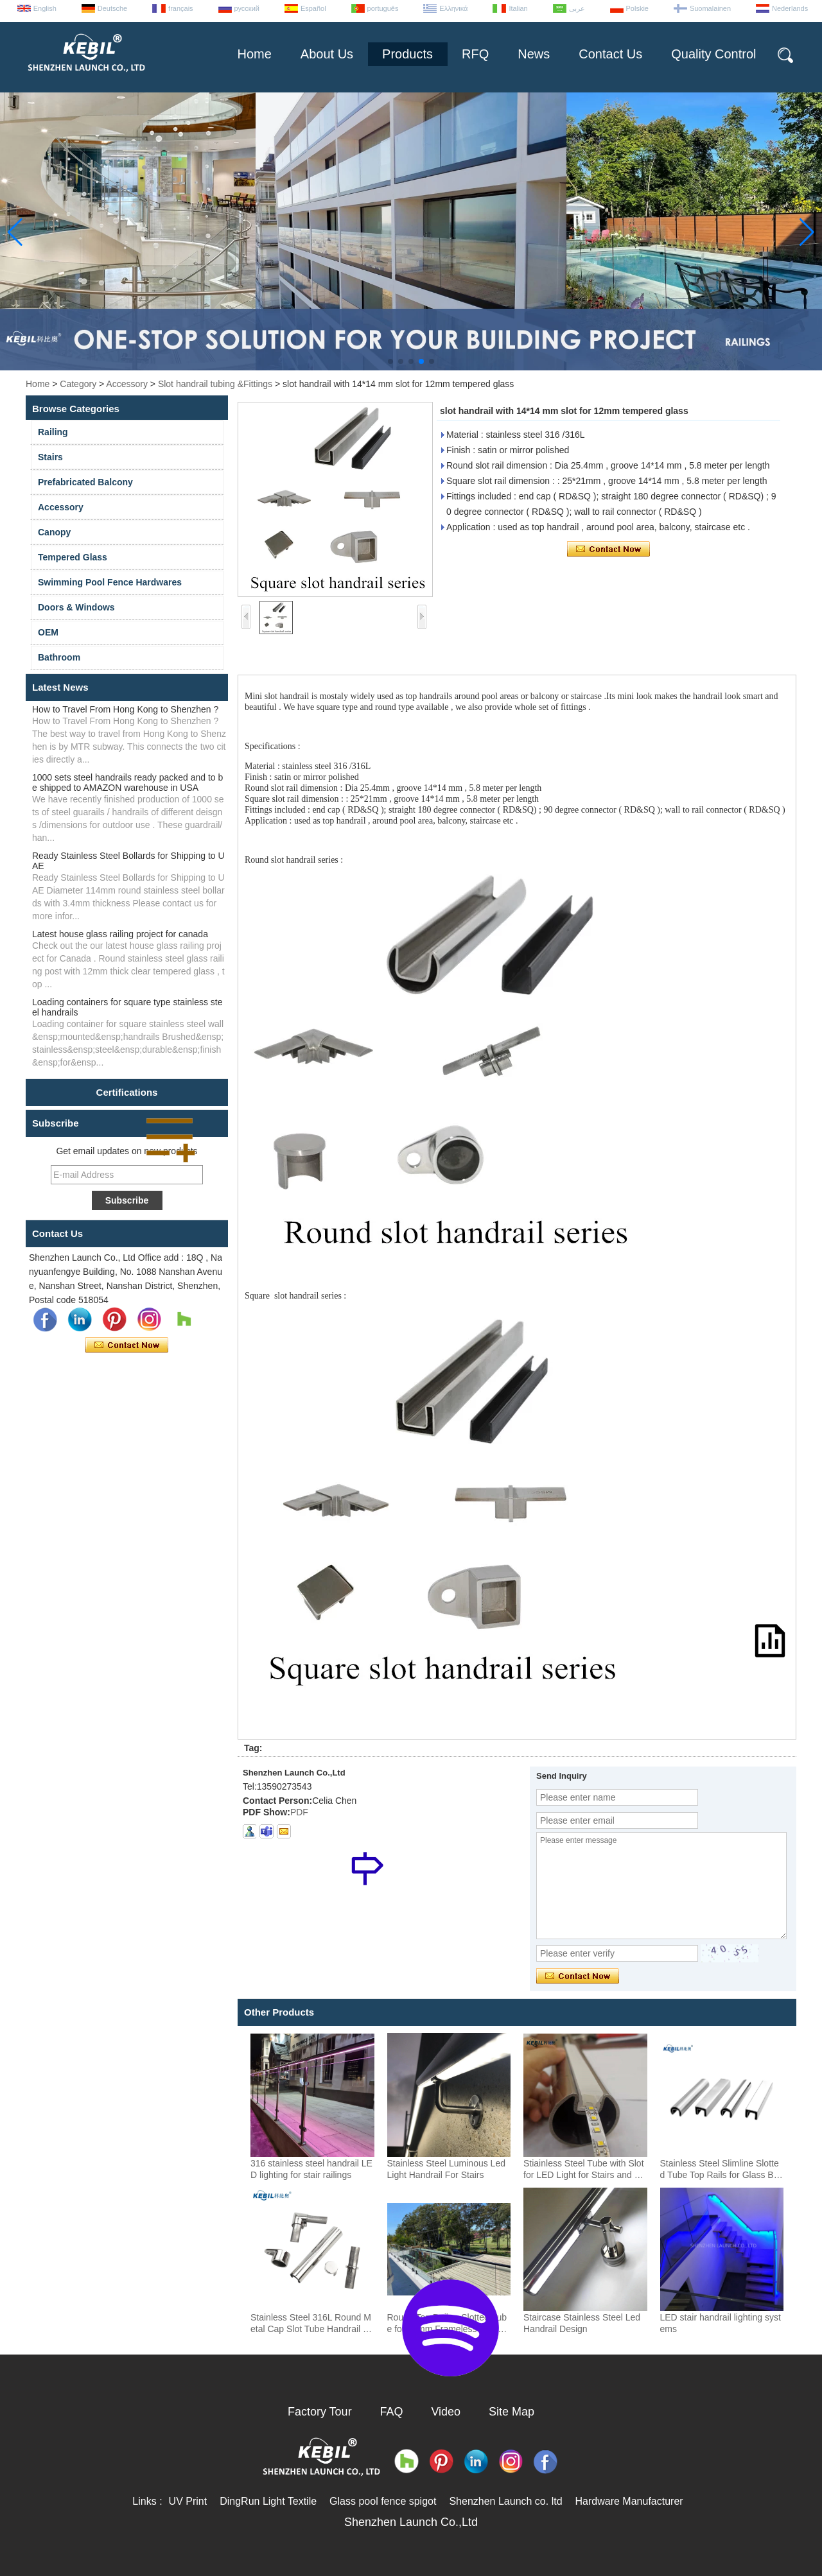 The height and width of the screenshot is (2576, 822). I want to click on view report or analytics document, so click(770, 1641).